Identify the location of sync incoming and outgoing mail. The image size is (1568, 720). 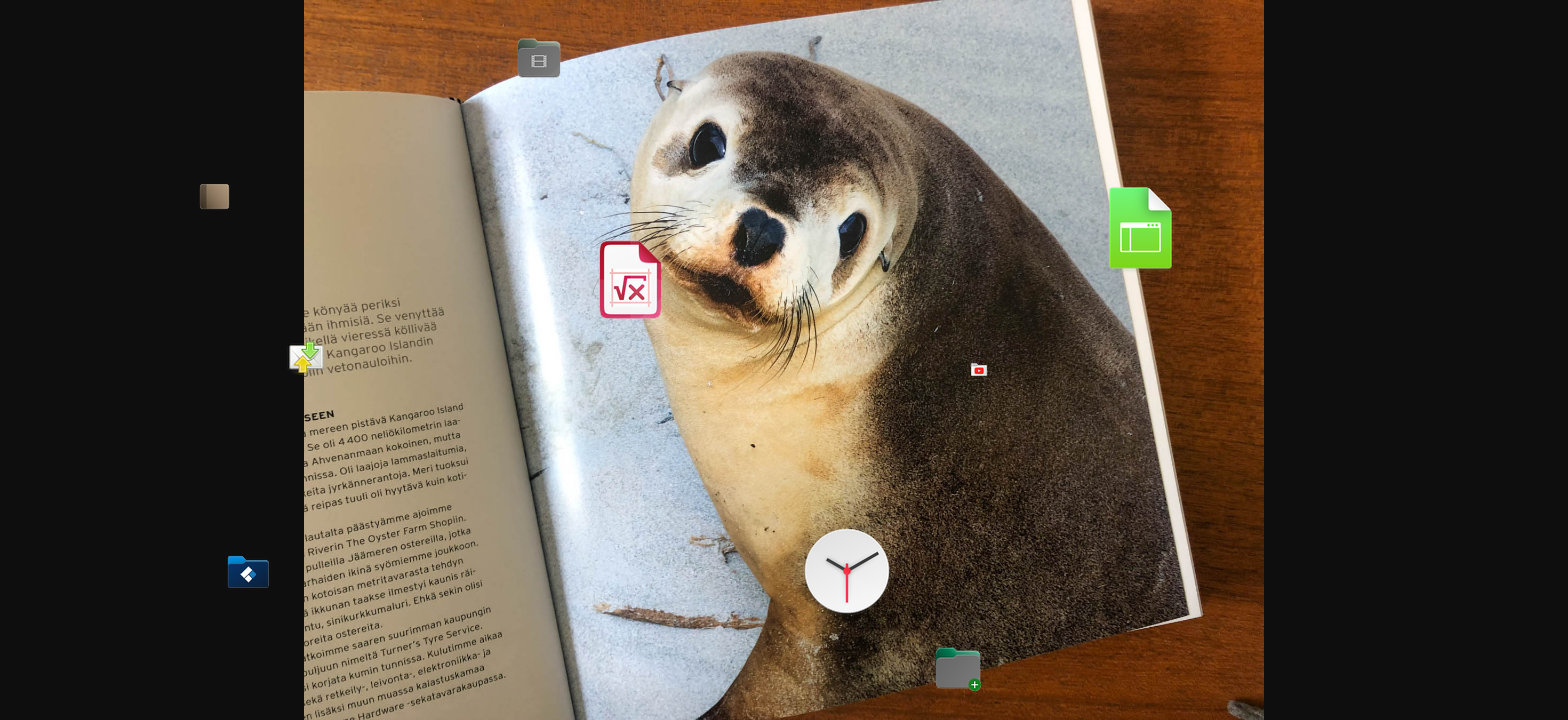
(306, 359).